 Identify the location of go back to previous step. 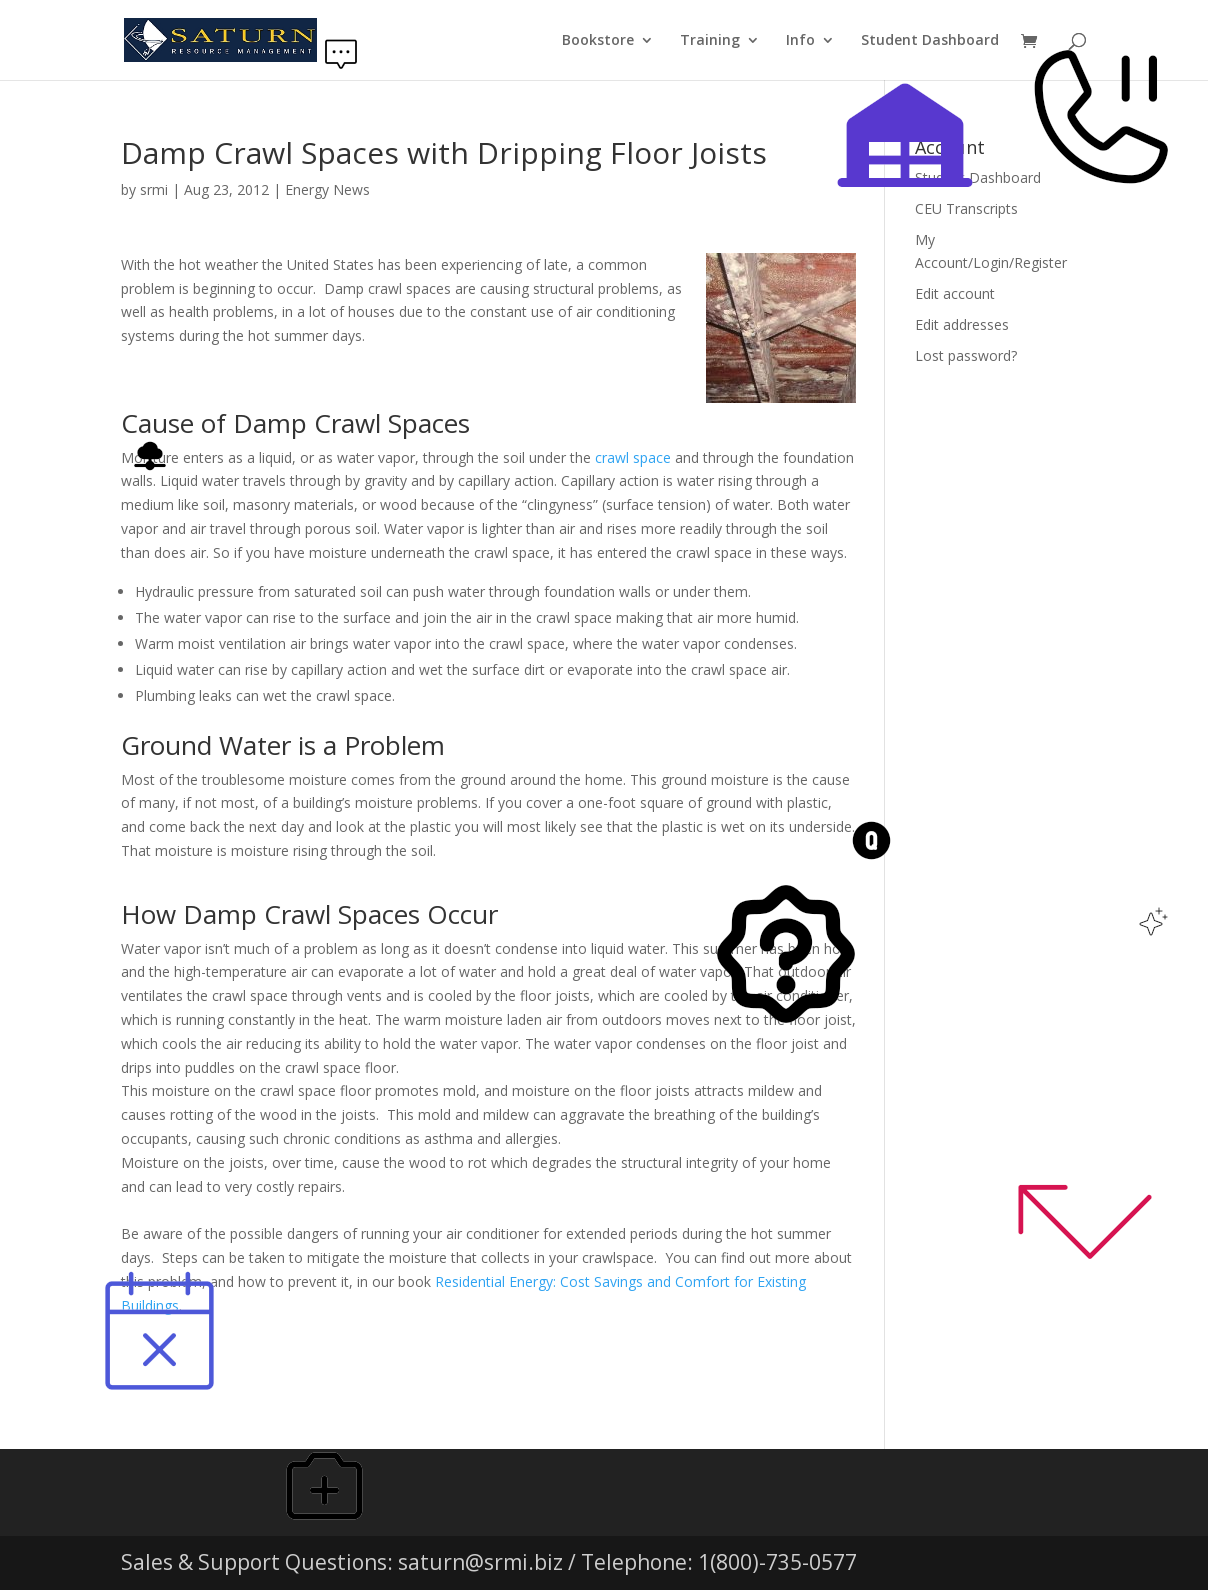
(1085, 1217).